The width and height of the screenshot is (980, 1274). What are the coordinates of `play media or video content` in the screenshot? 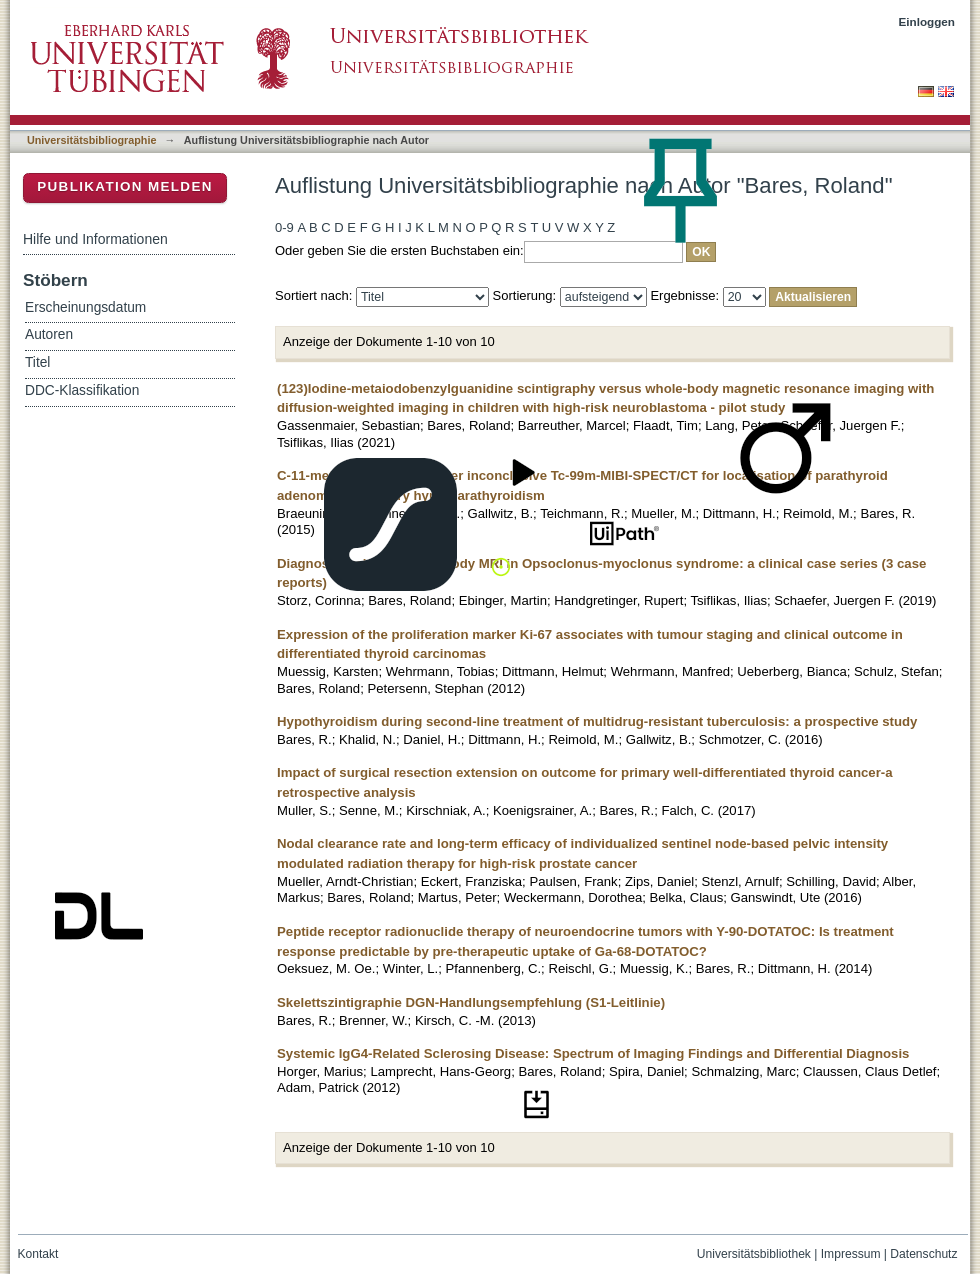 It's located at (521, 472).